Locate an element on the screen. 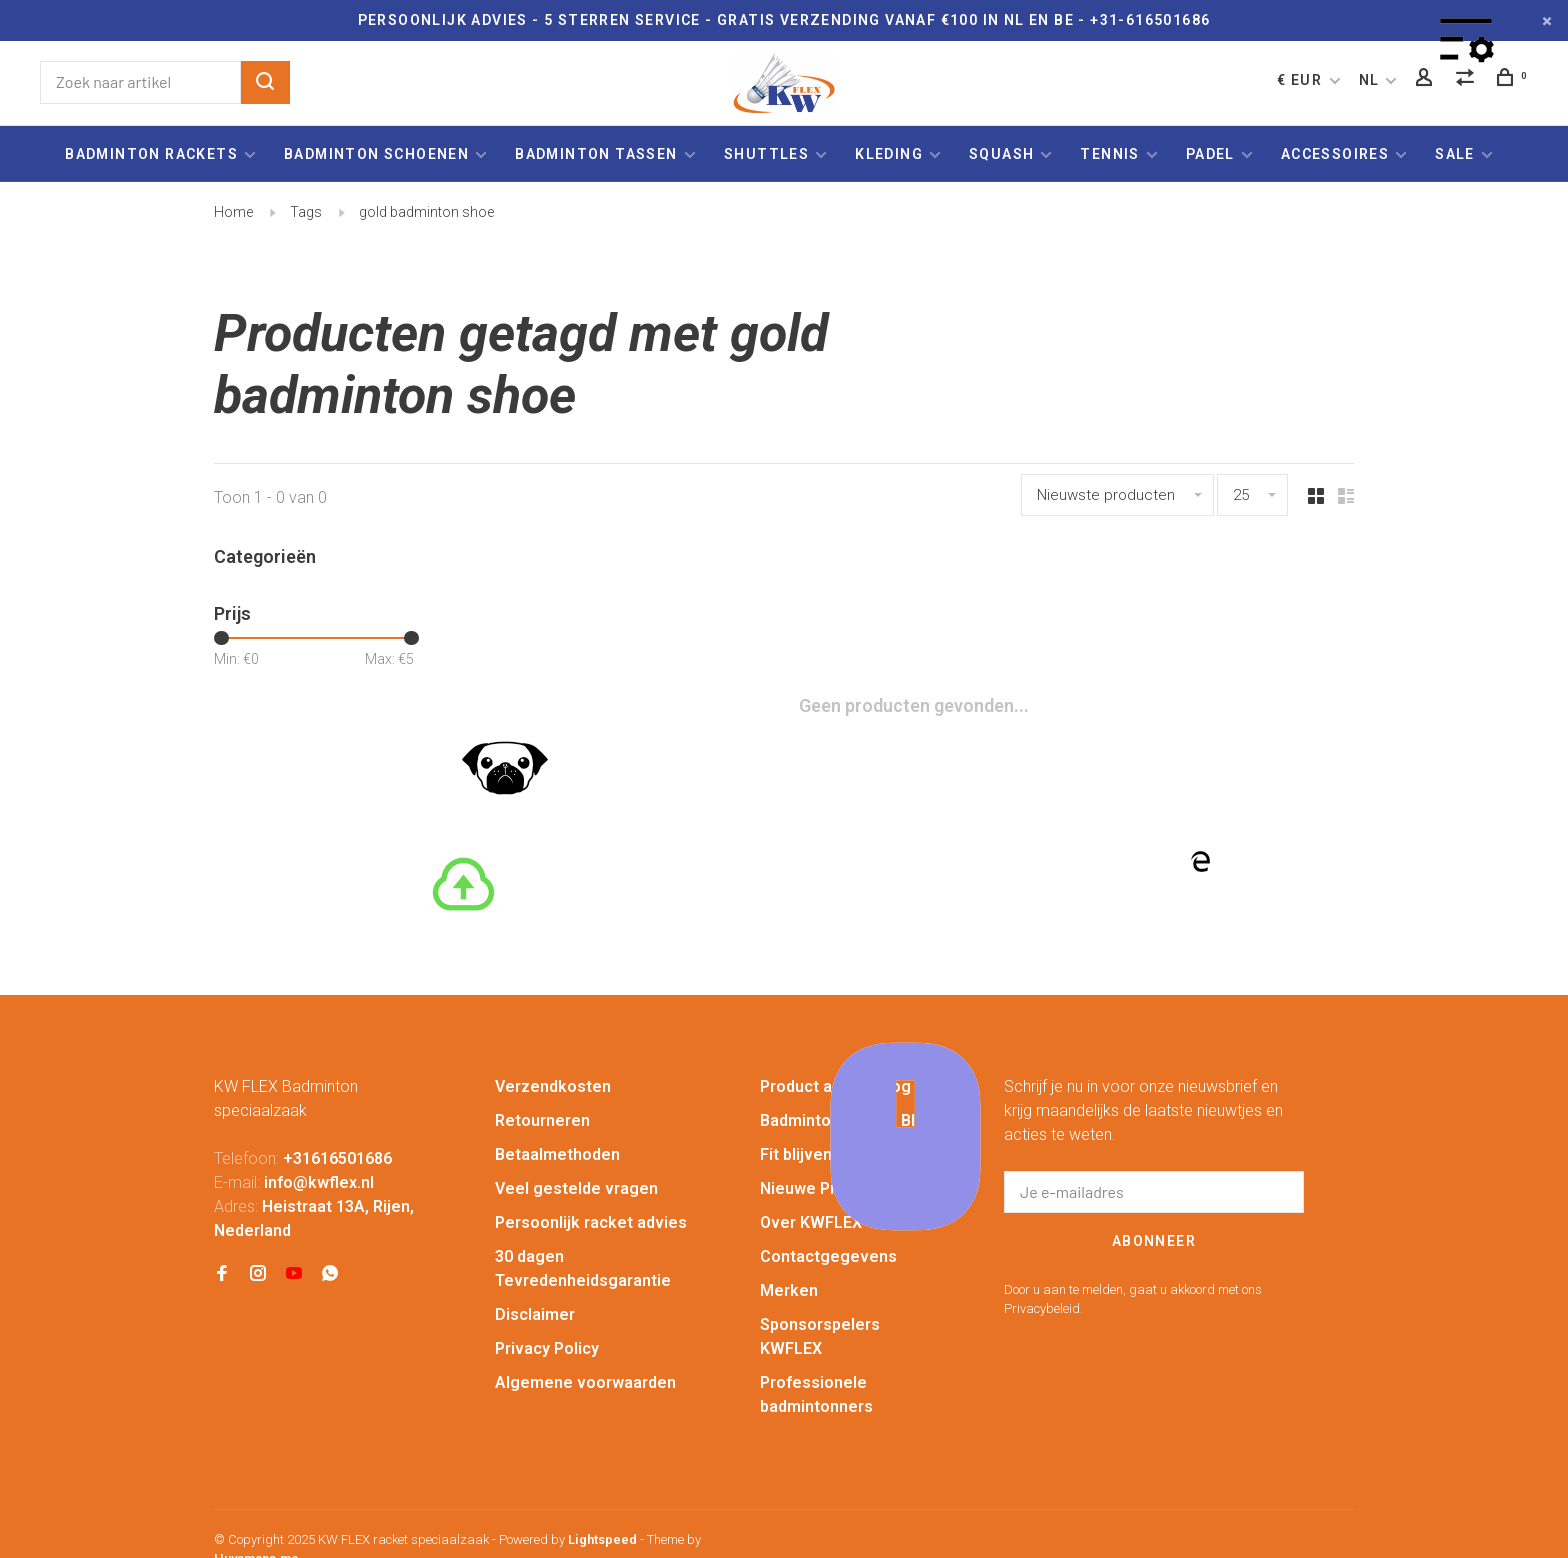 The width and height of the screenshot is (1568, 1558). pug template engine logo is located at coordinates (505, 768).